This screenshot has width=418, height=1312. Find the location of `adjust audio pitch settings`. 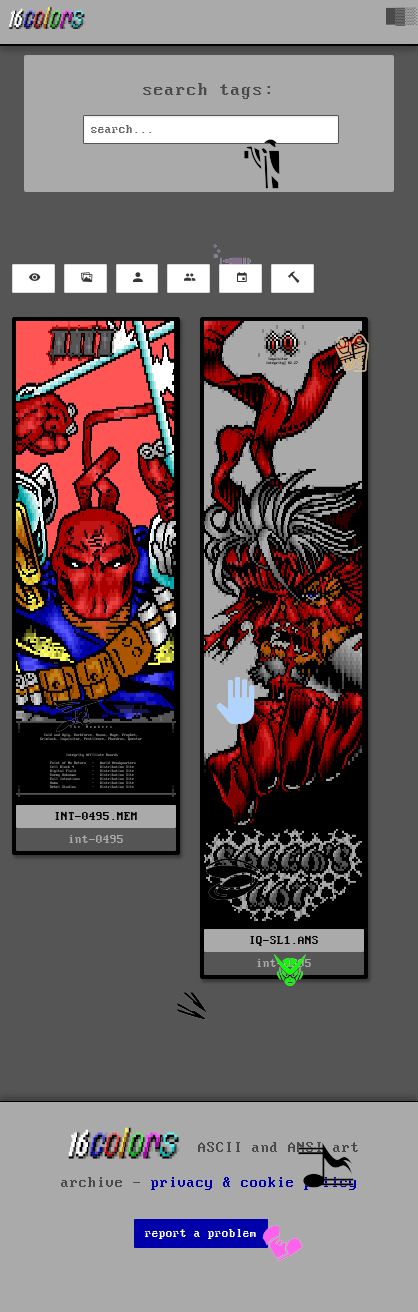

adjust audio pitch settings is located at coordinates (325, 1166).